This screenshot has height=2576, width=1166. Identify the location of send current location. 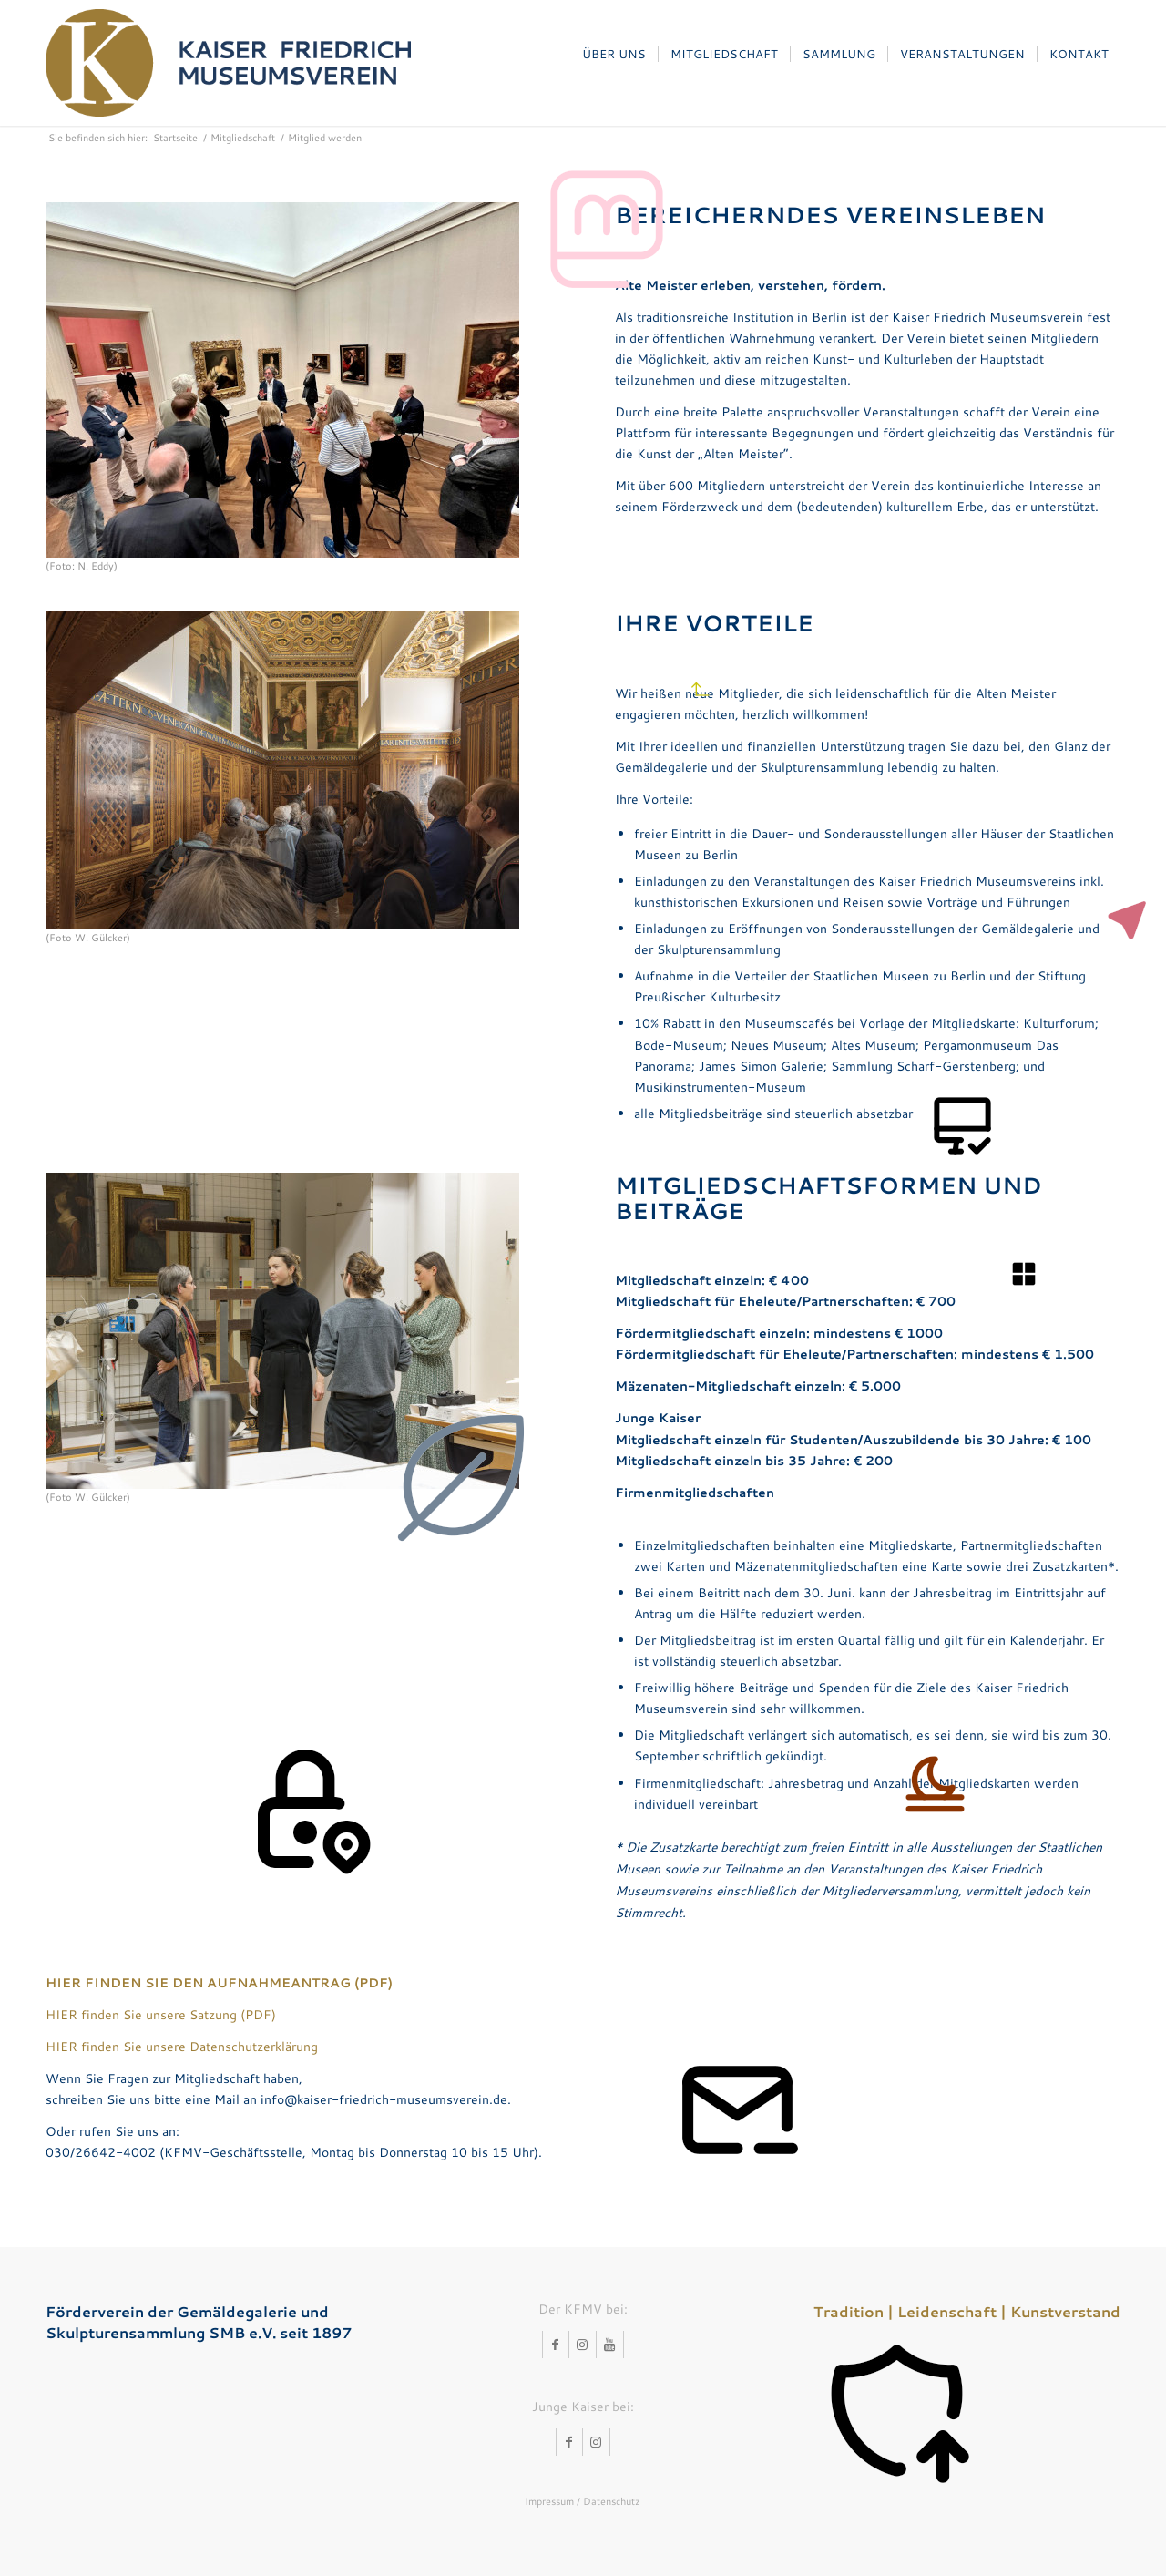
(1127, 919).